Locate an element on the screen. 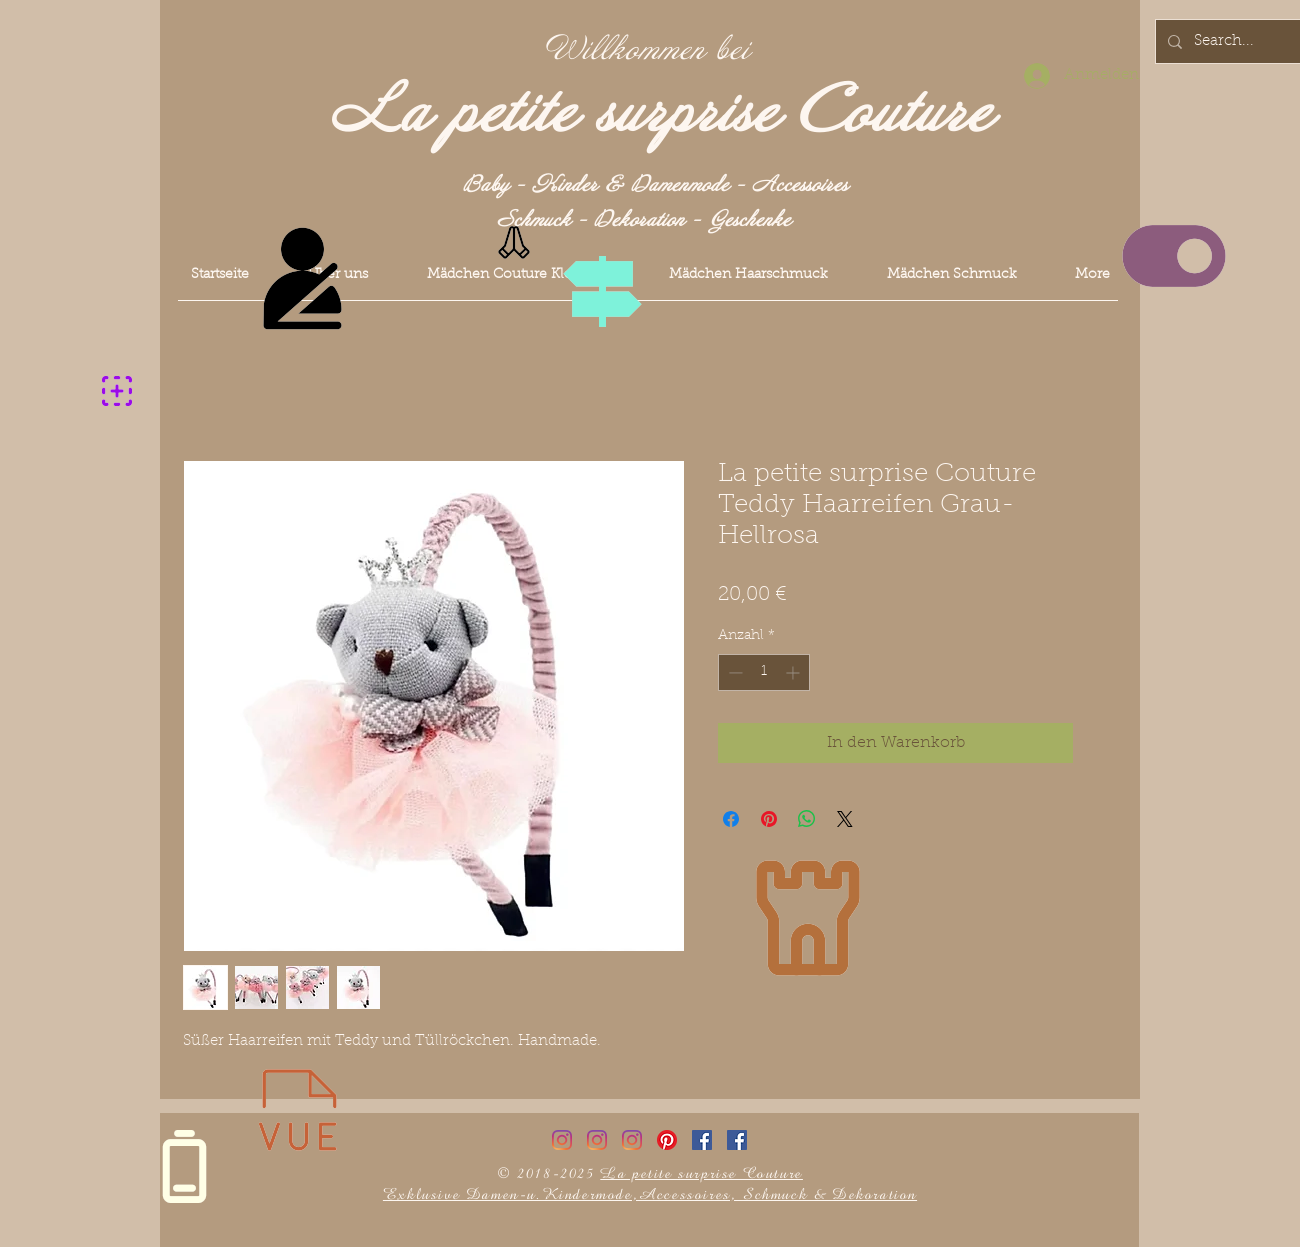 This screenshot has width=1300, height=1247. indicates seatbelt status or safety reminder is located at coordinates (302, 278).